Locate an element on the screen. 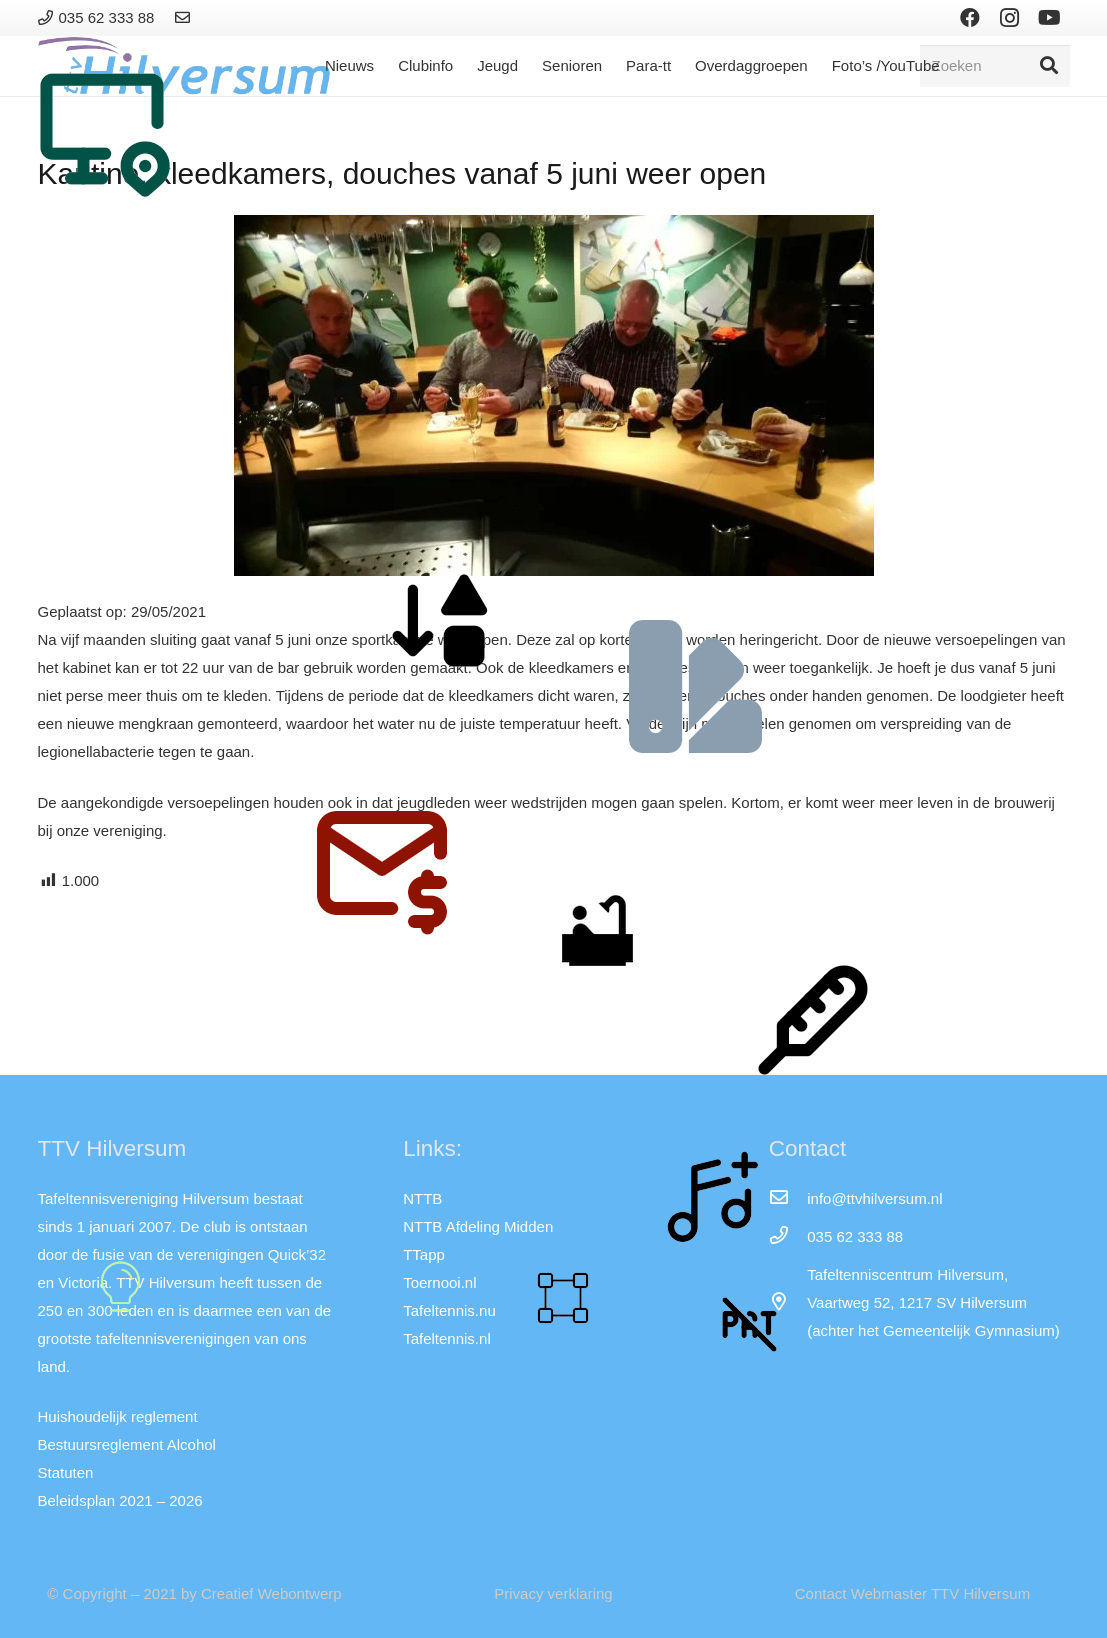 The height and width of the screenshot is (1638, 1107). sort items by shape in descending order is located at coordinates (438, 620).